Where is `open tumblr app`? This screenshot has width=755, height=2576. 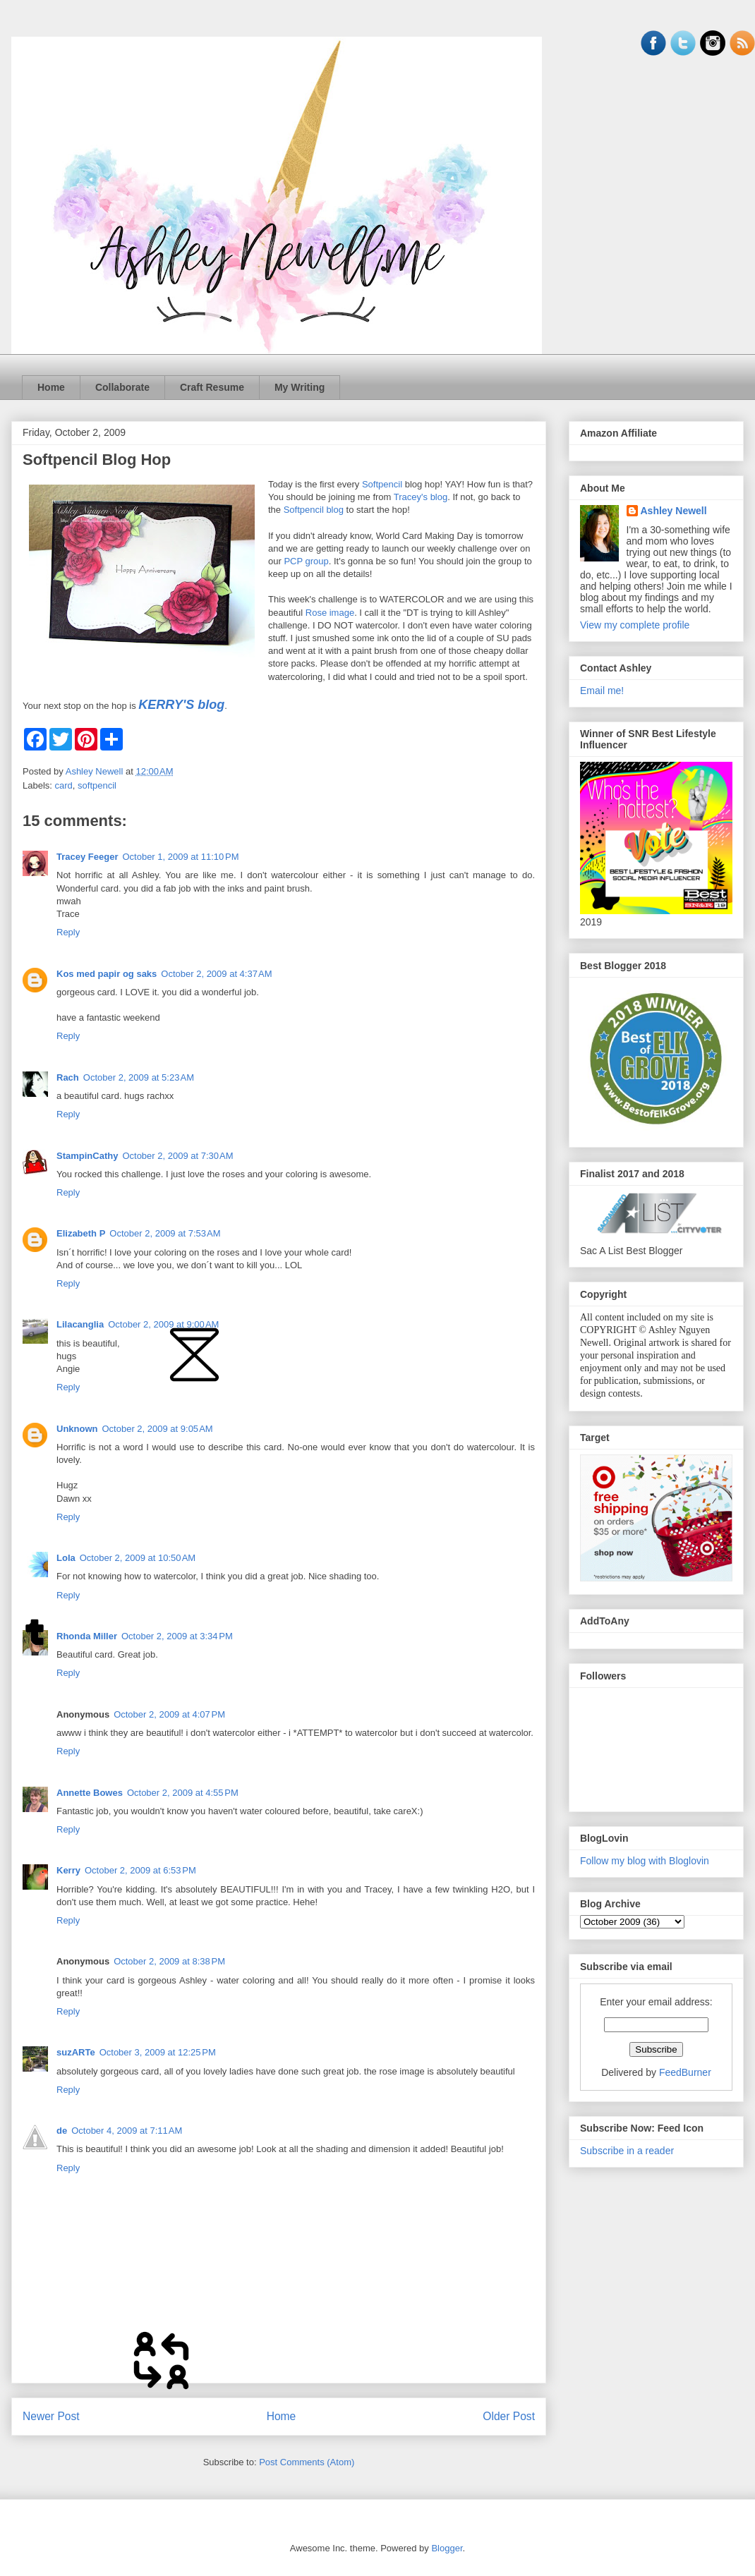 open tumblr app is located at coordinates (35, 1632).